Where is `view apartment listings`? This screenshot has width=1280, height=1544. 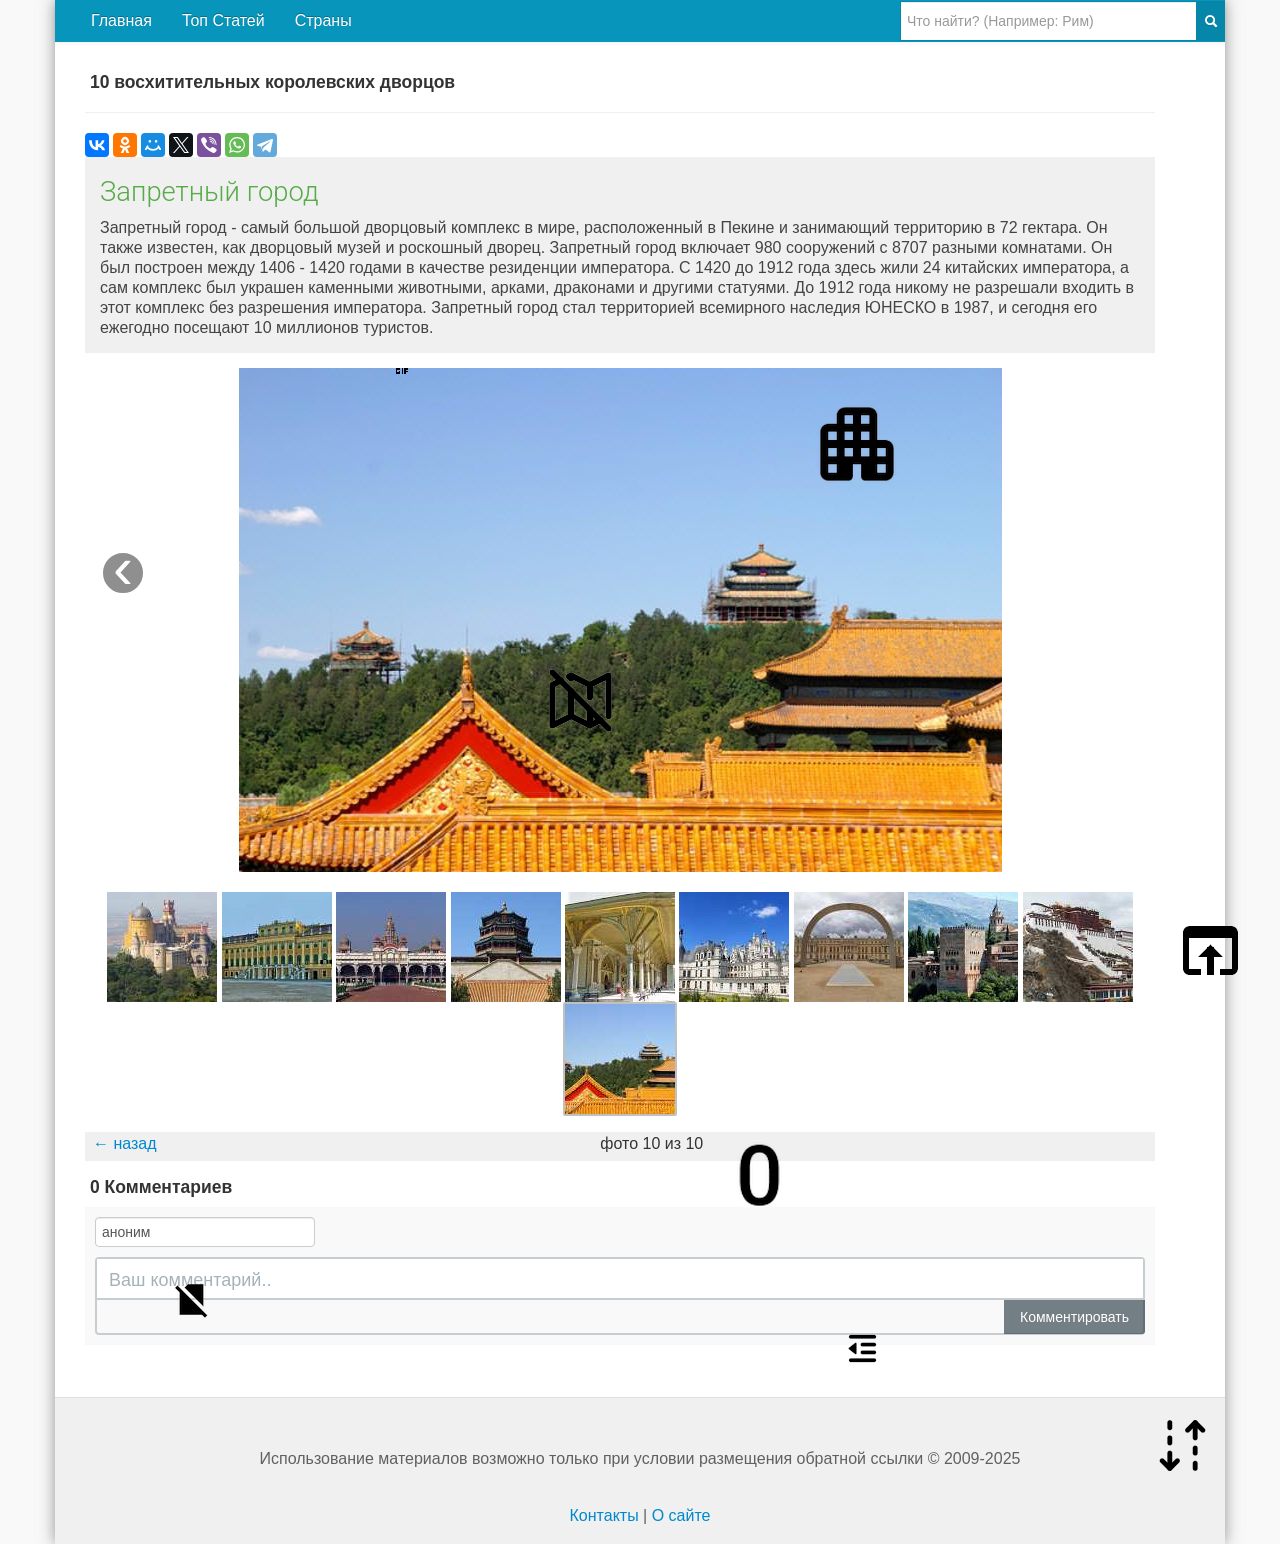 view apartment listings is located at coordinates (857, 444).